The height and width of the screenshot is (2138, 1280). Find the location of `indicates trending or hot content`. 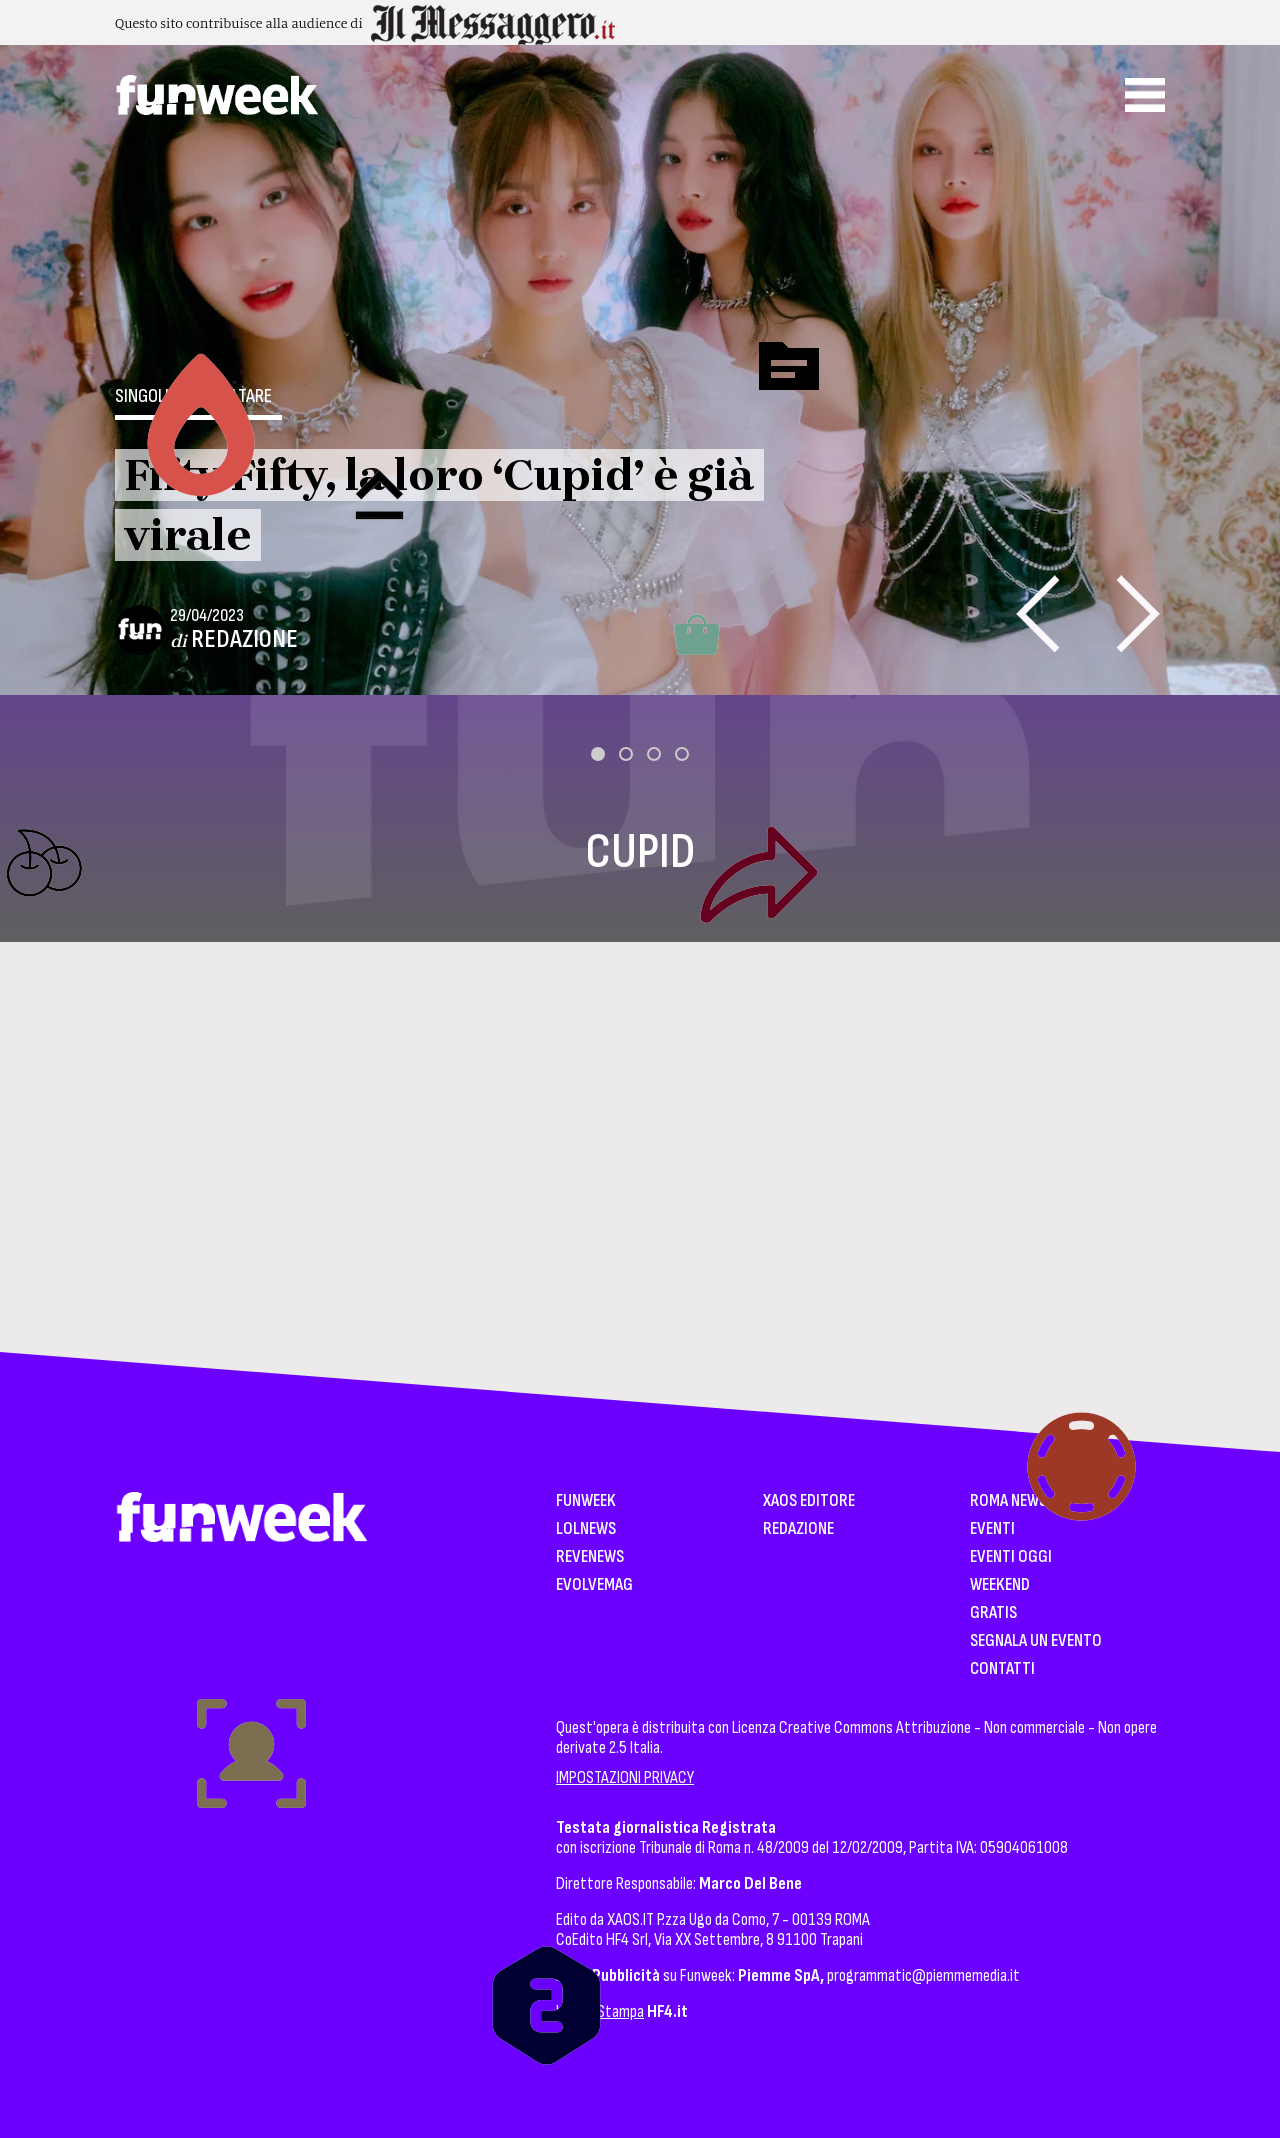

indicates trending or hot content is located at coordinates (201, 425).